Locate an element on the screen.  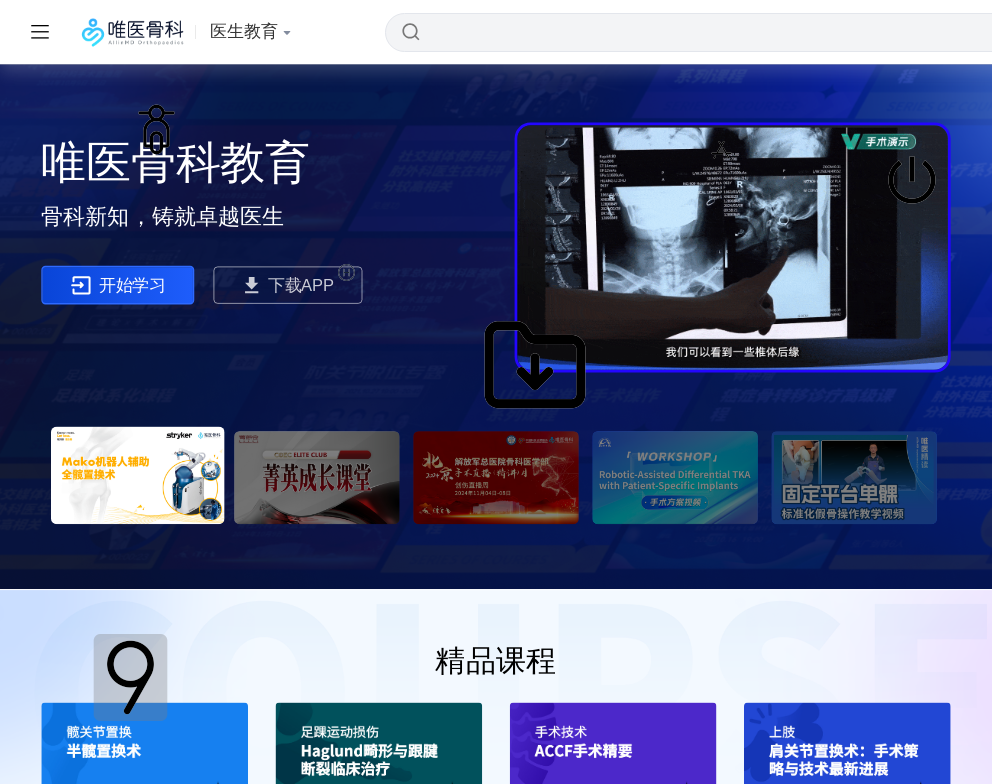
turn off or shut down the device is located at coordinates (912, 180).